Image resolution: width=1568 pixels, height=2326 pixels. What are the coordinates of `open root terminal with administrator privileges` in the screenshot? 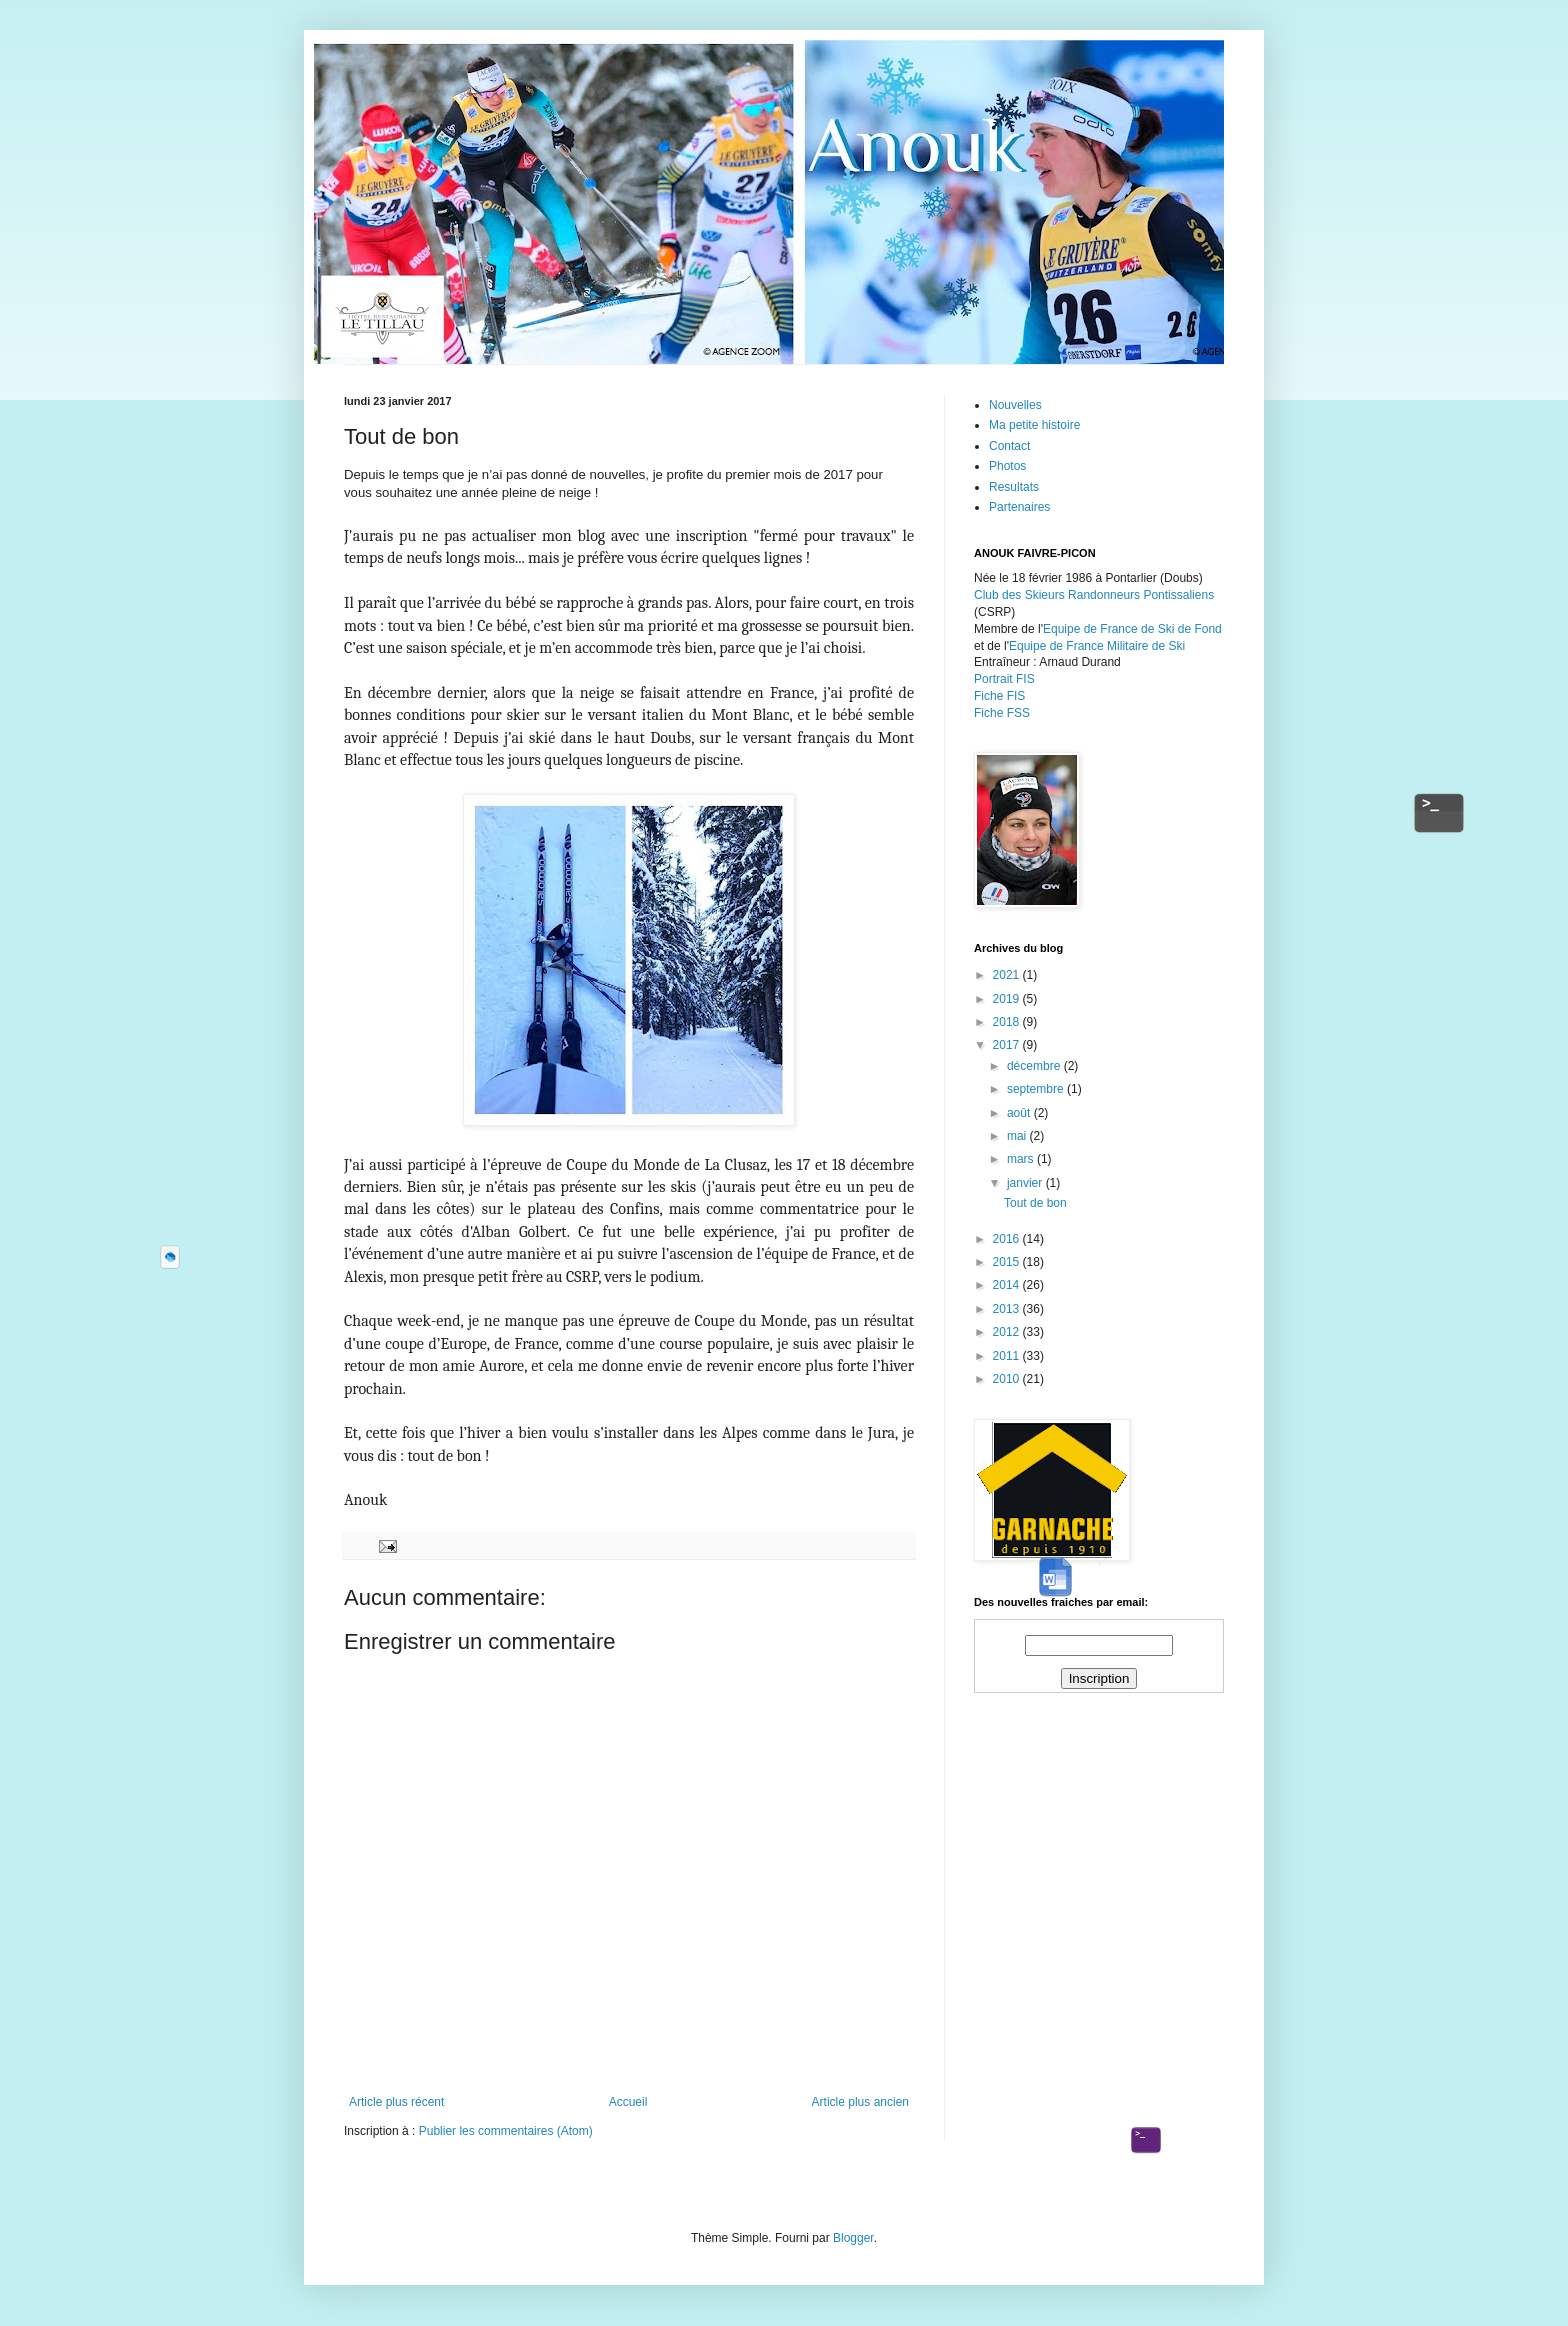 It's located at (1146, 2140).